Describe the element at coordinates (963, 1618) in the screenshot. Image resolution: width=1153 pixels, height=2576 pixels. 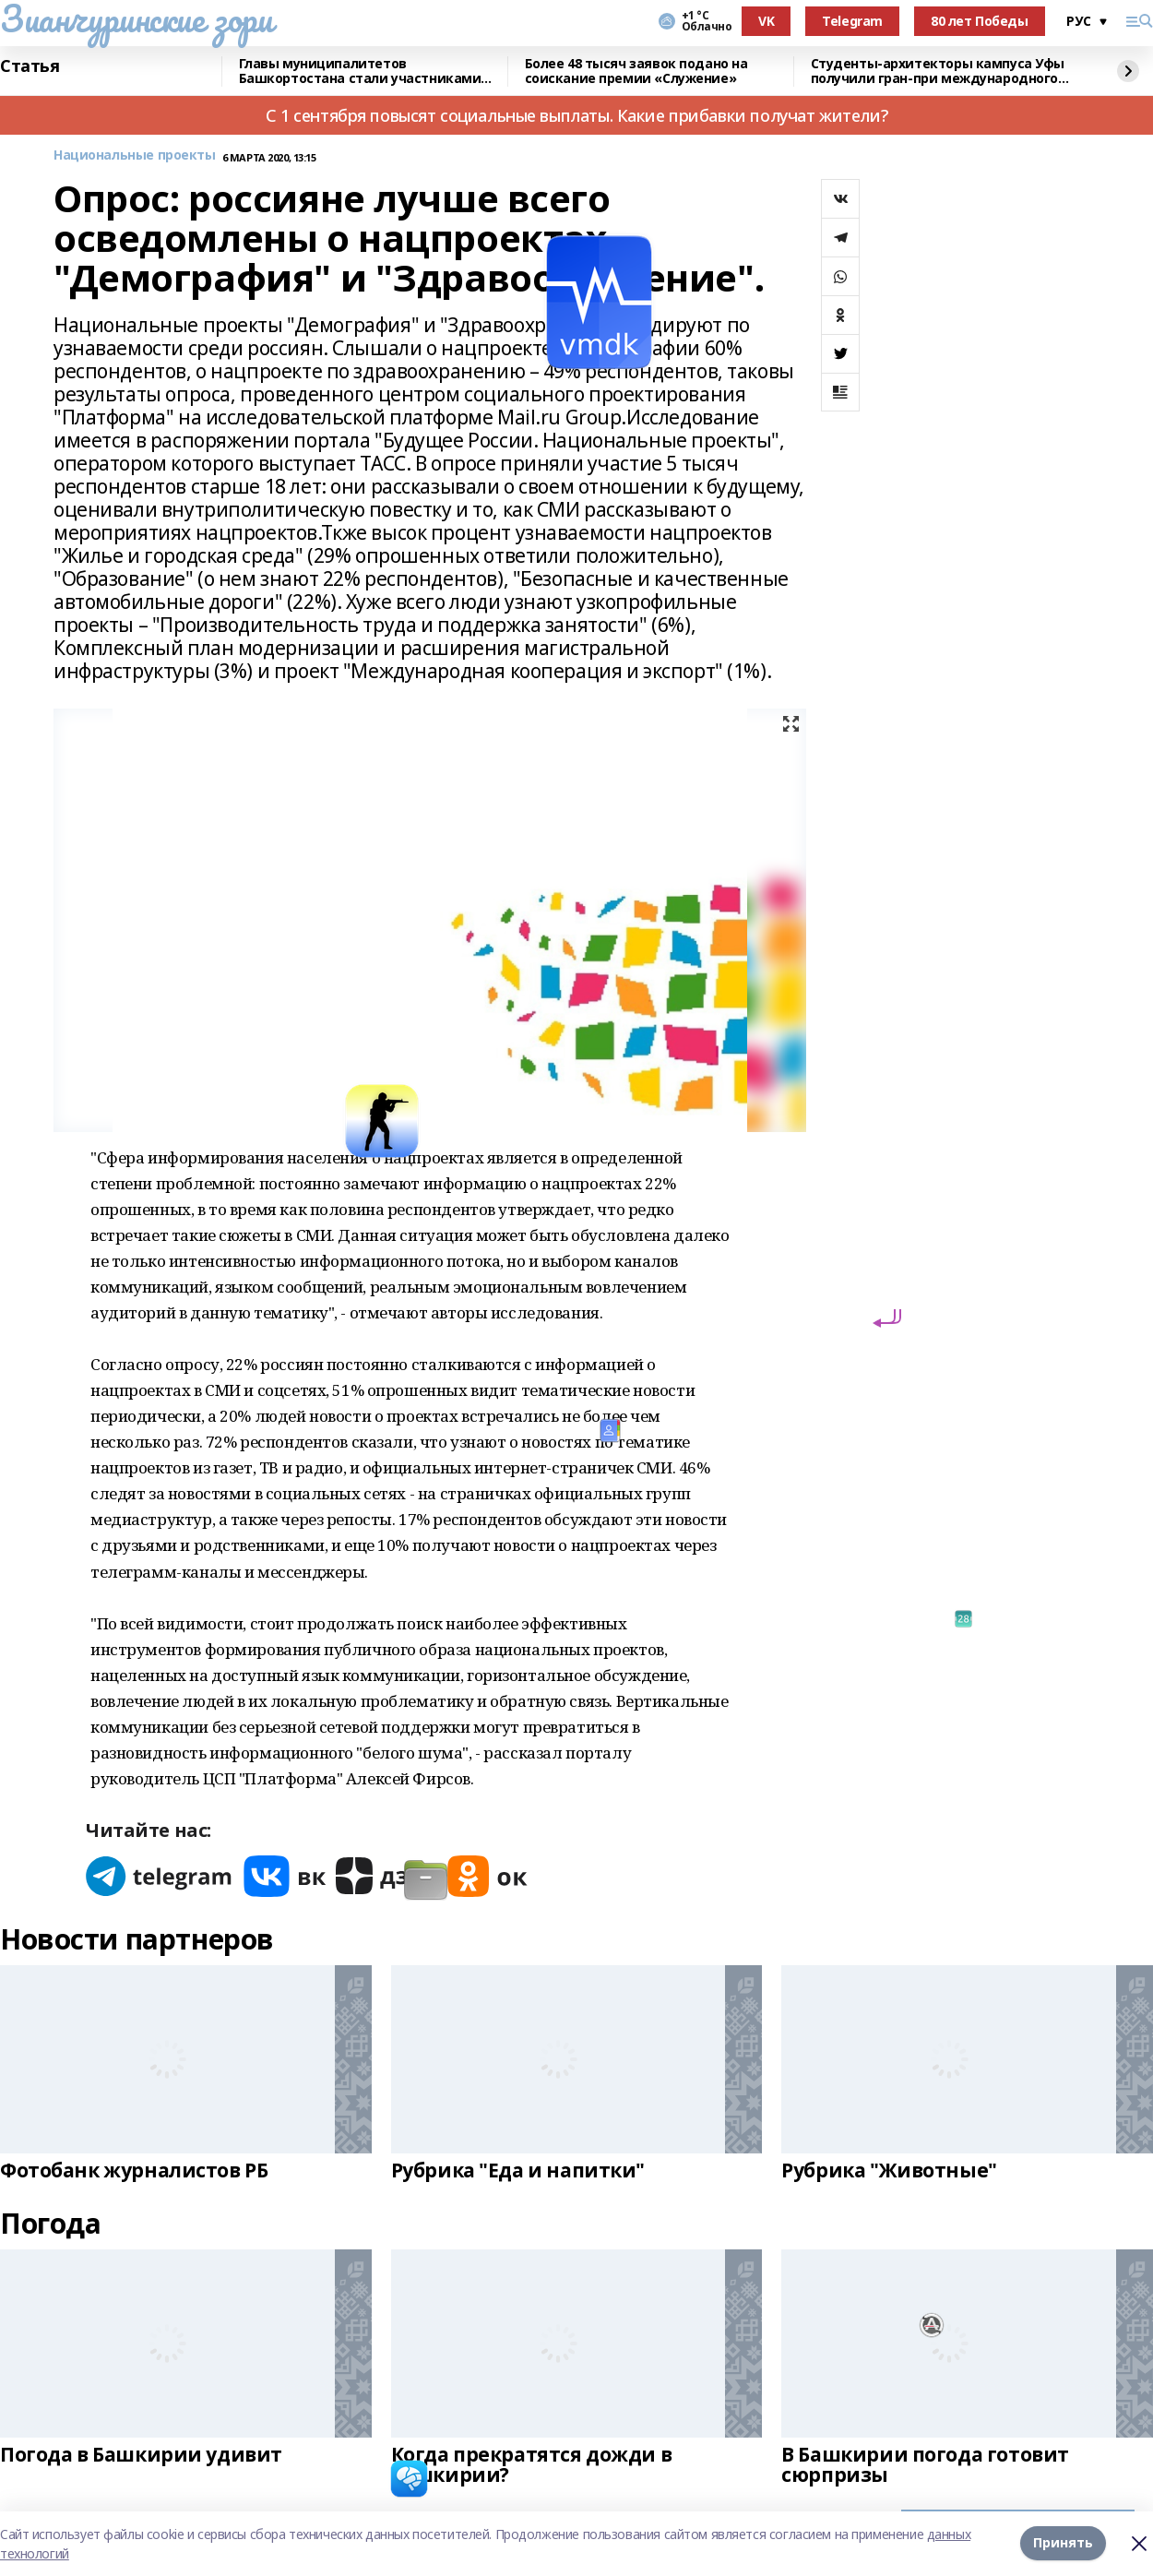
I see `open the calendar app` at that location.